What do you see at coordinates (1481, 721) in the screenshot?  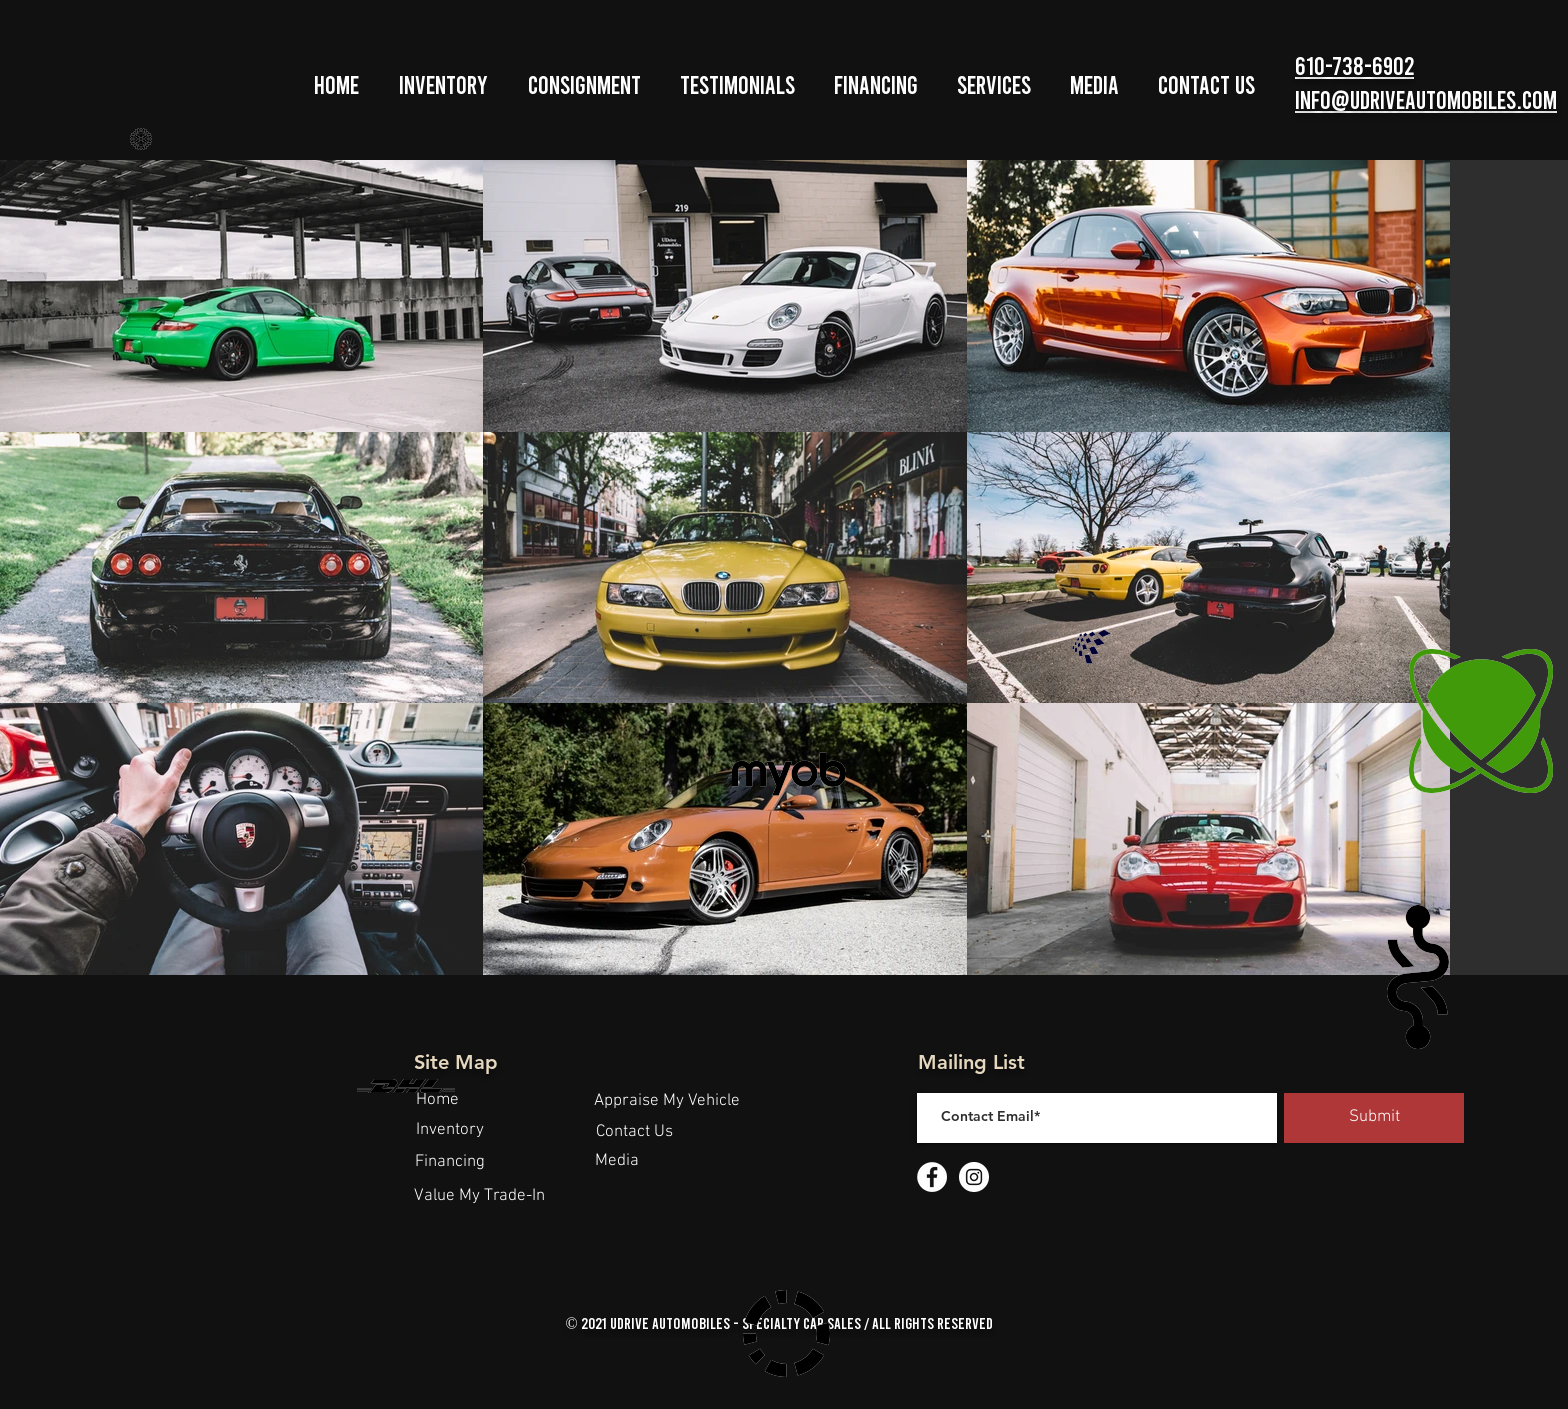 I see `ReactOS project logo` at bounding box center [1481, 721].